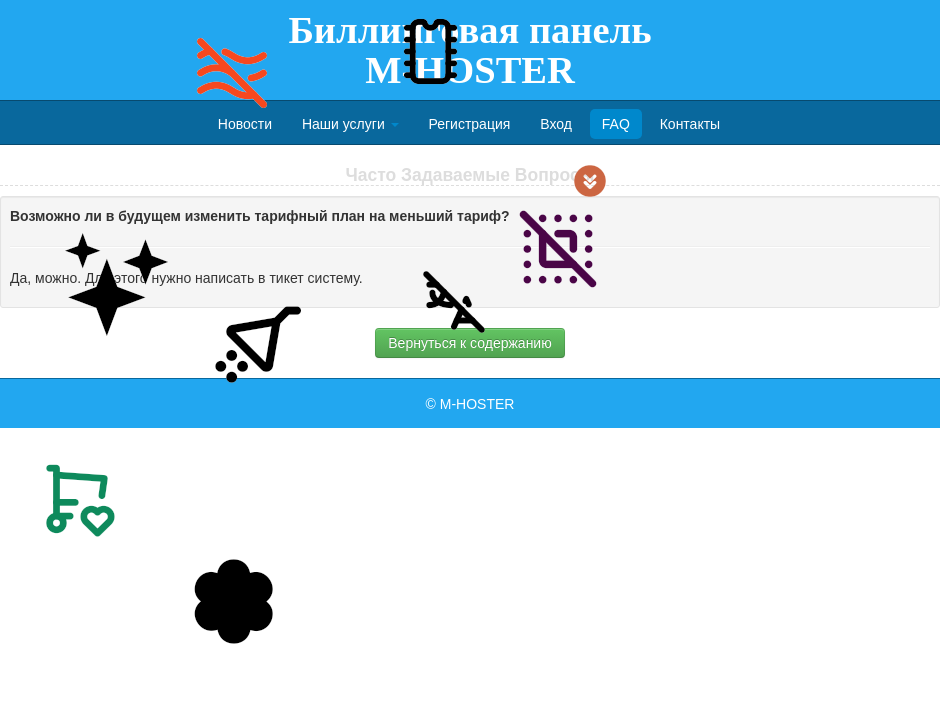 This screenshot has height=720, width=940. What do you see at coordinates (558, 249) in the screenshot?
I see `deselect all items` at bounding box center [558, 249].